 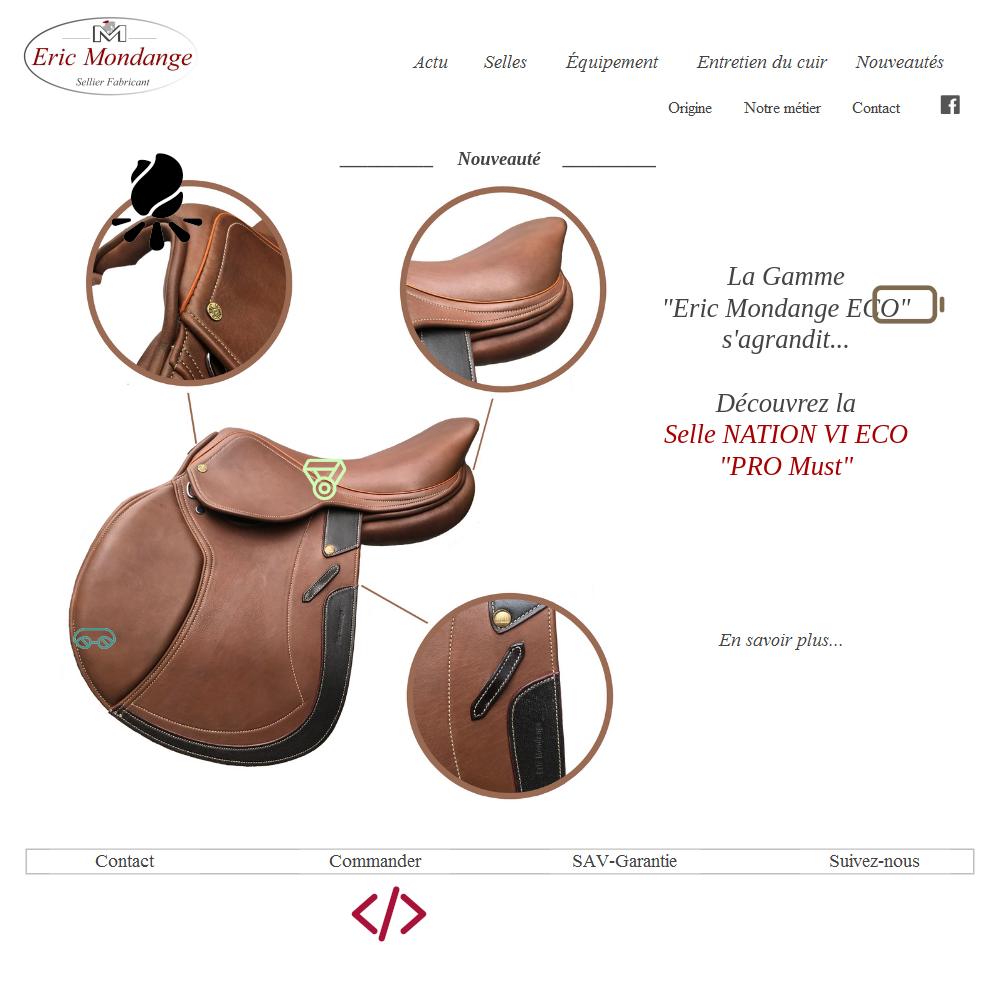 What do you see at coordinates (324, 479) in the screenshot?
I see `view achievements or awards` at bounding box center [324, 479].